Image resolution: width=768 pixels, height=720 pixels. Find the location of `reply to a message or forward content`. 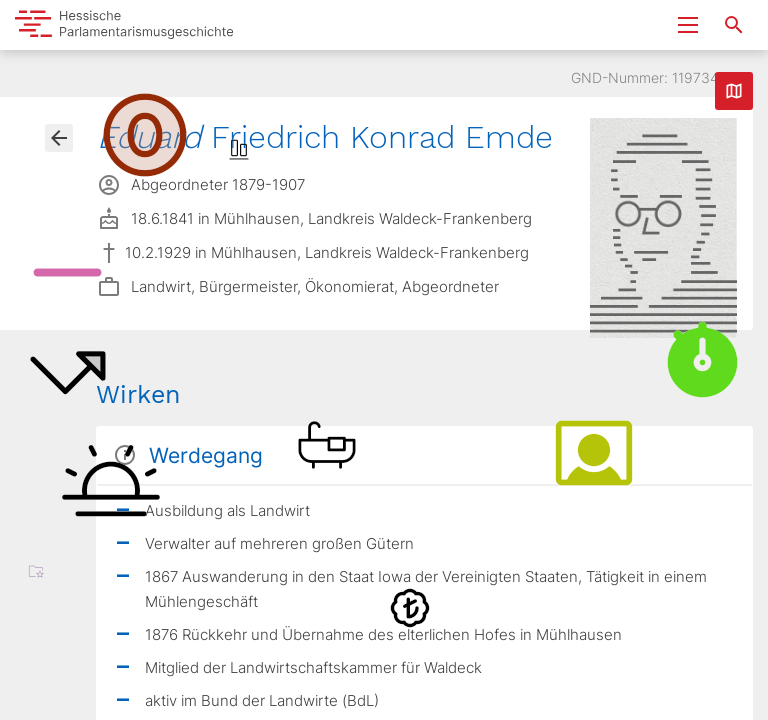

reply to a message or forward content is located at coordinates (68, 370).